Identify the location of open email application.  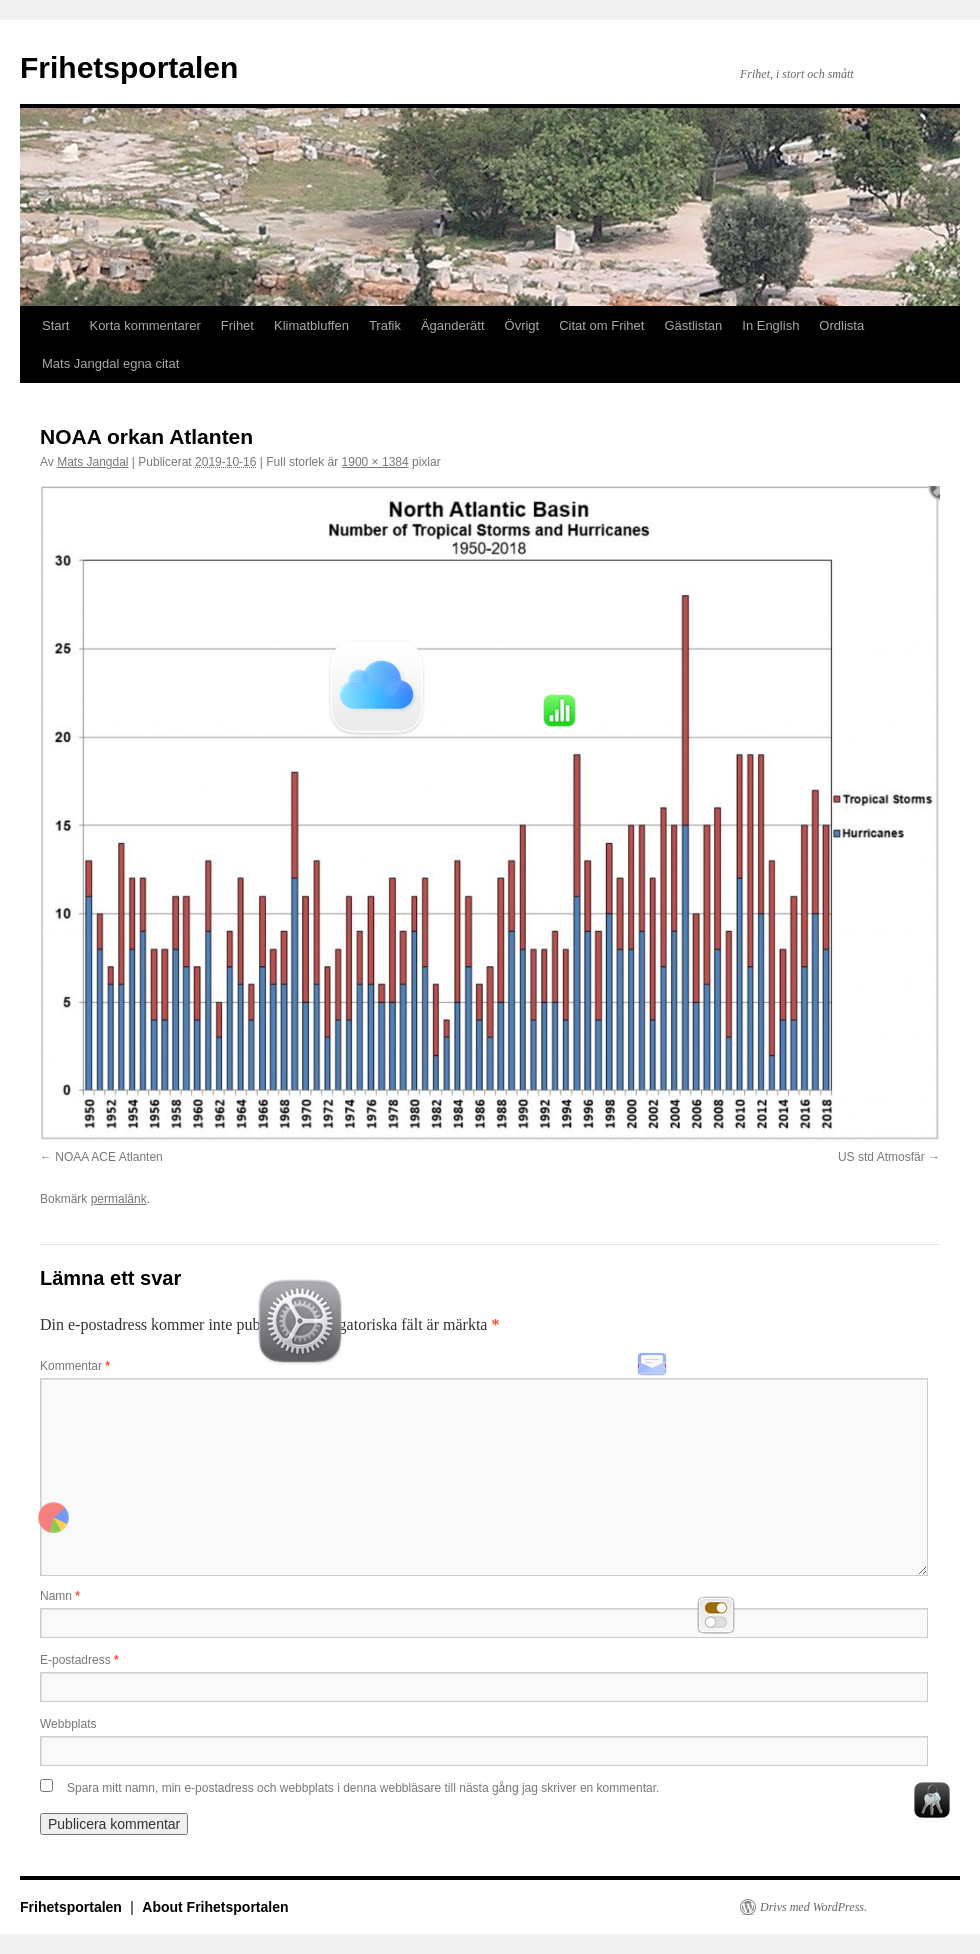
(652, 1364).